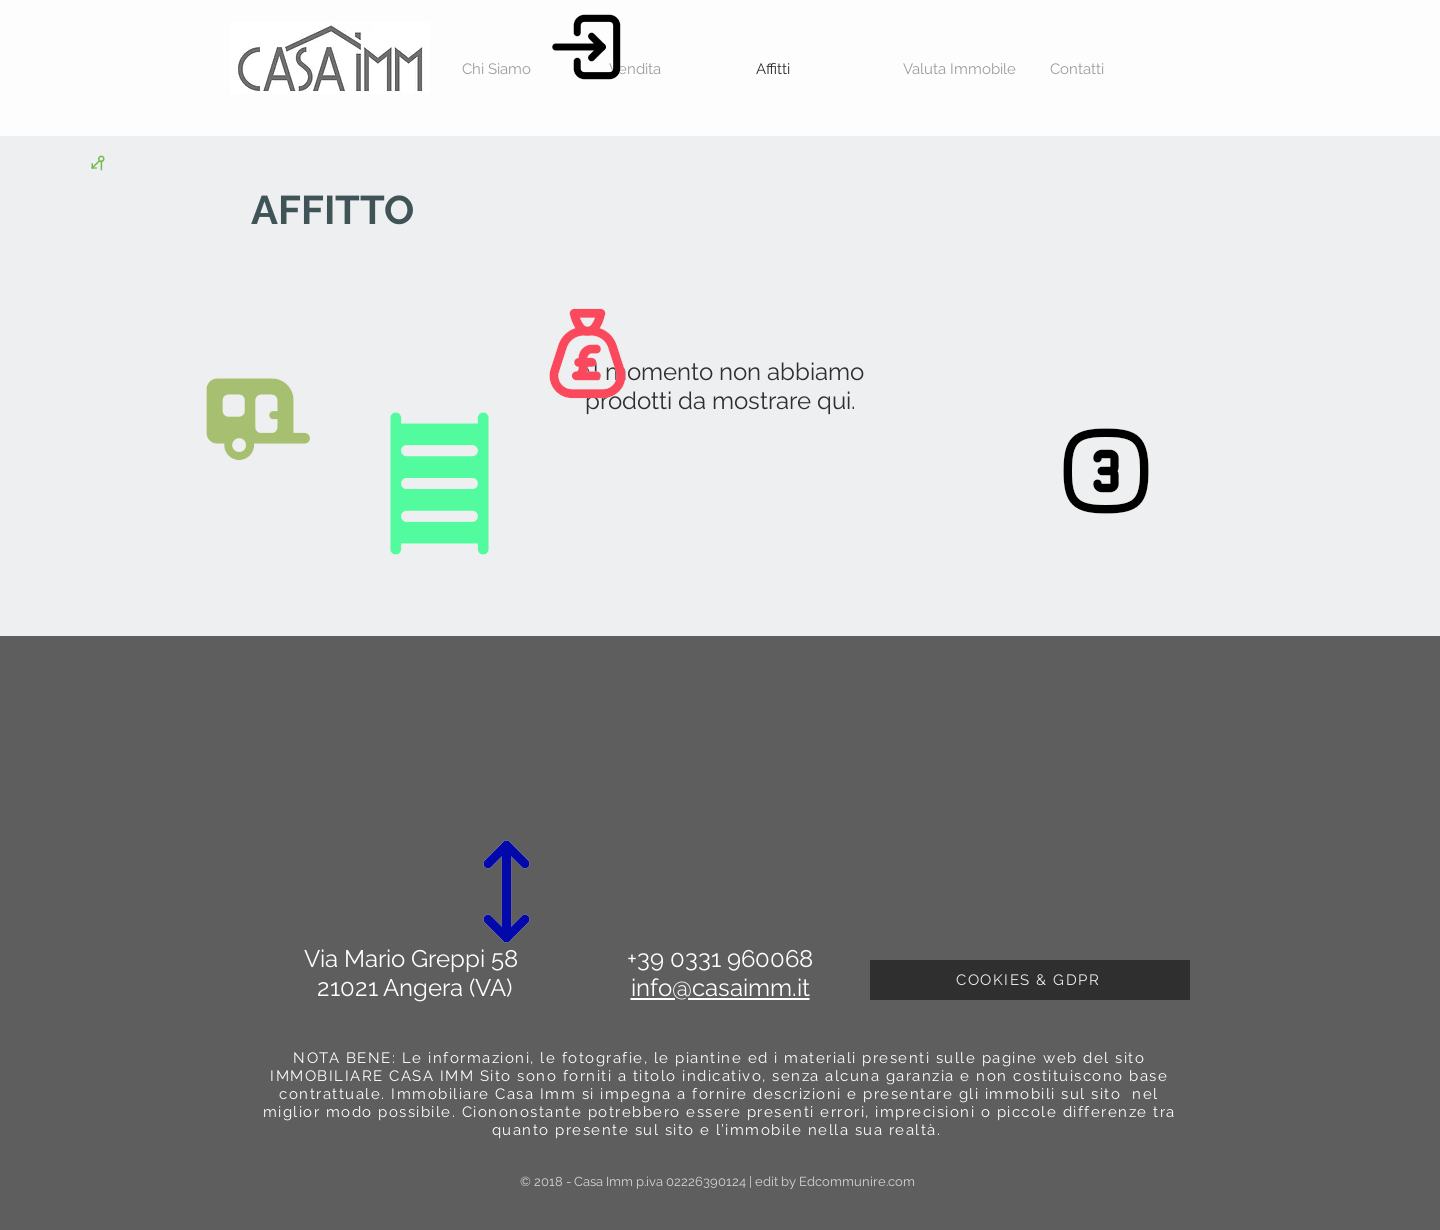 The width and height of the screenshot is (1440, 1230). What do you see at coordinates (506, 891) in the screenshot?
I see `resize element vertically` at bounding box center [506, 891].